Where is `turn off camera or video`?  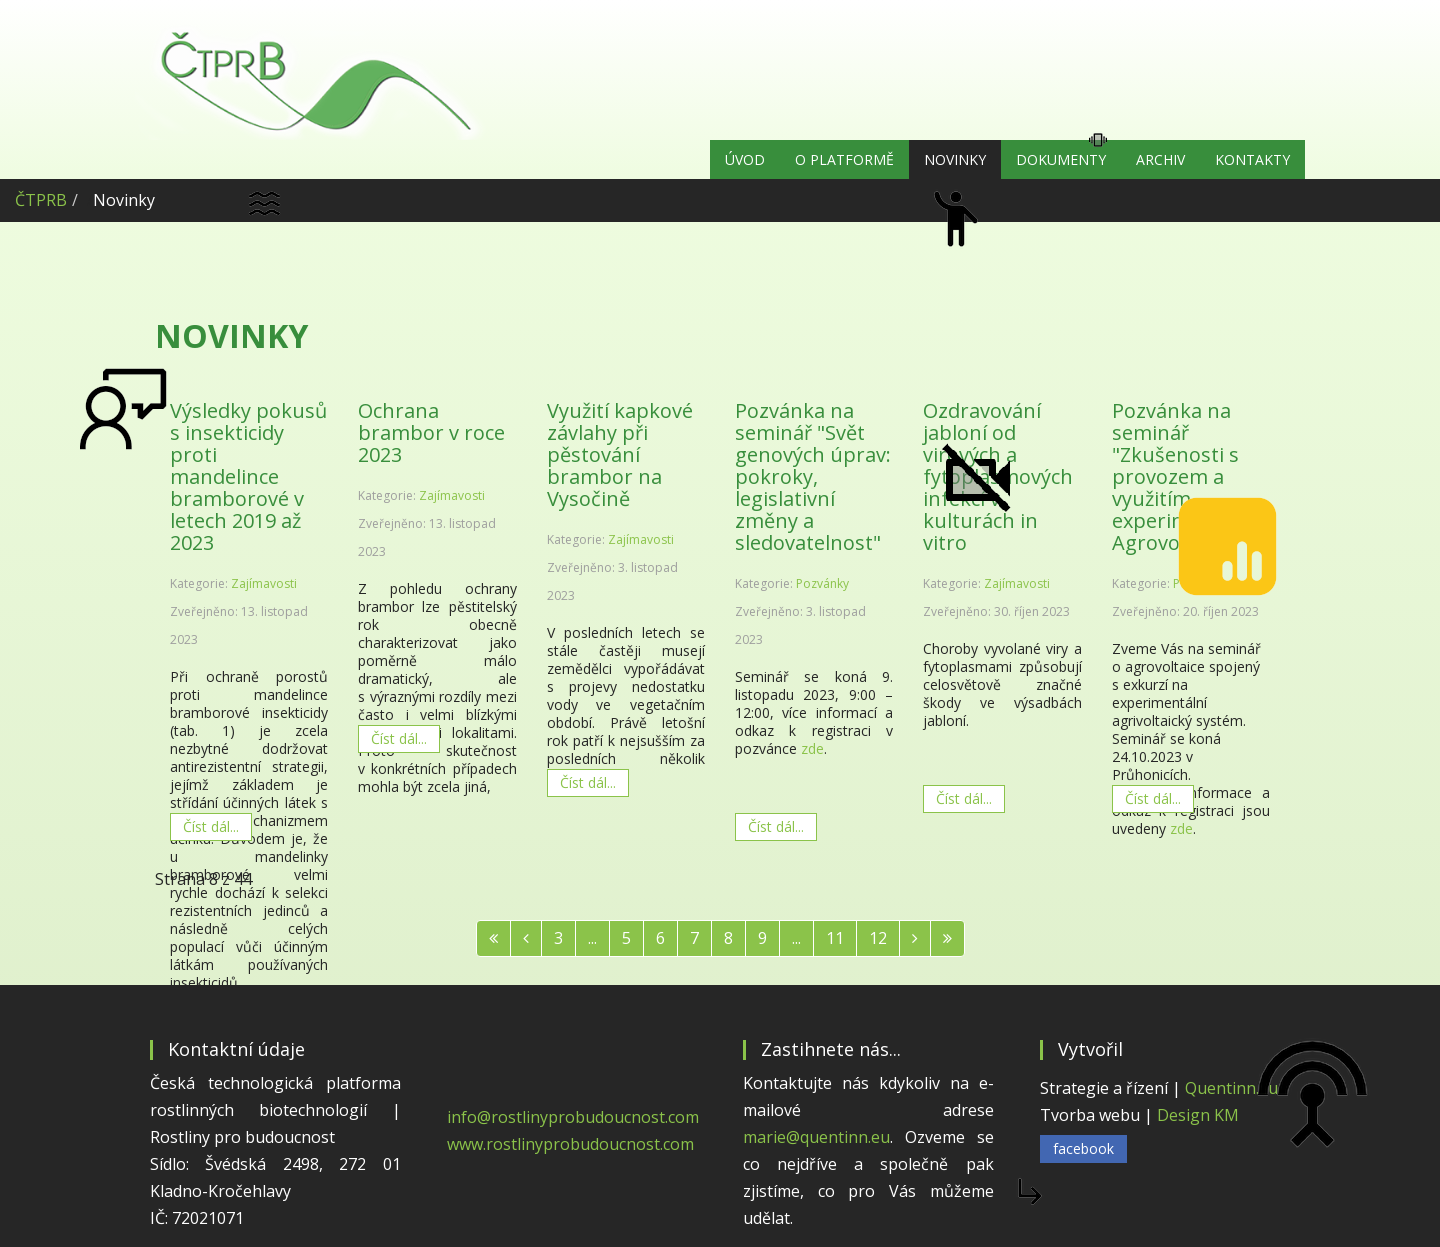 turn off camera or video is located at coordinates (978, 480).